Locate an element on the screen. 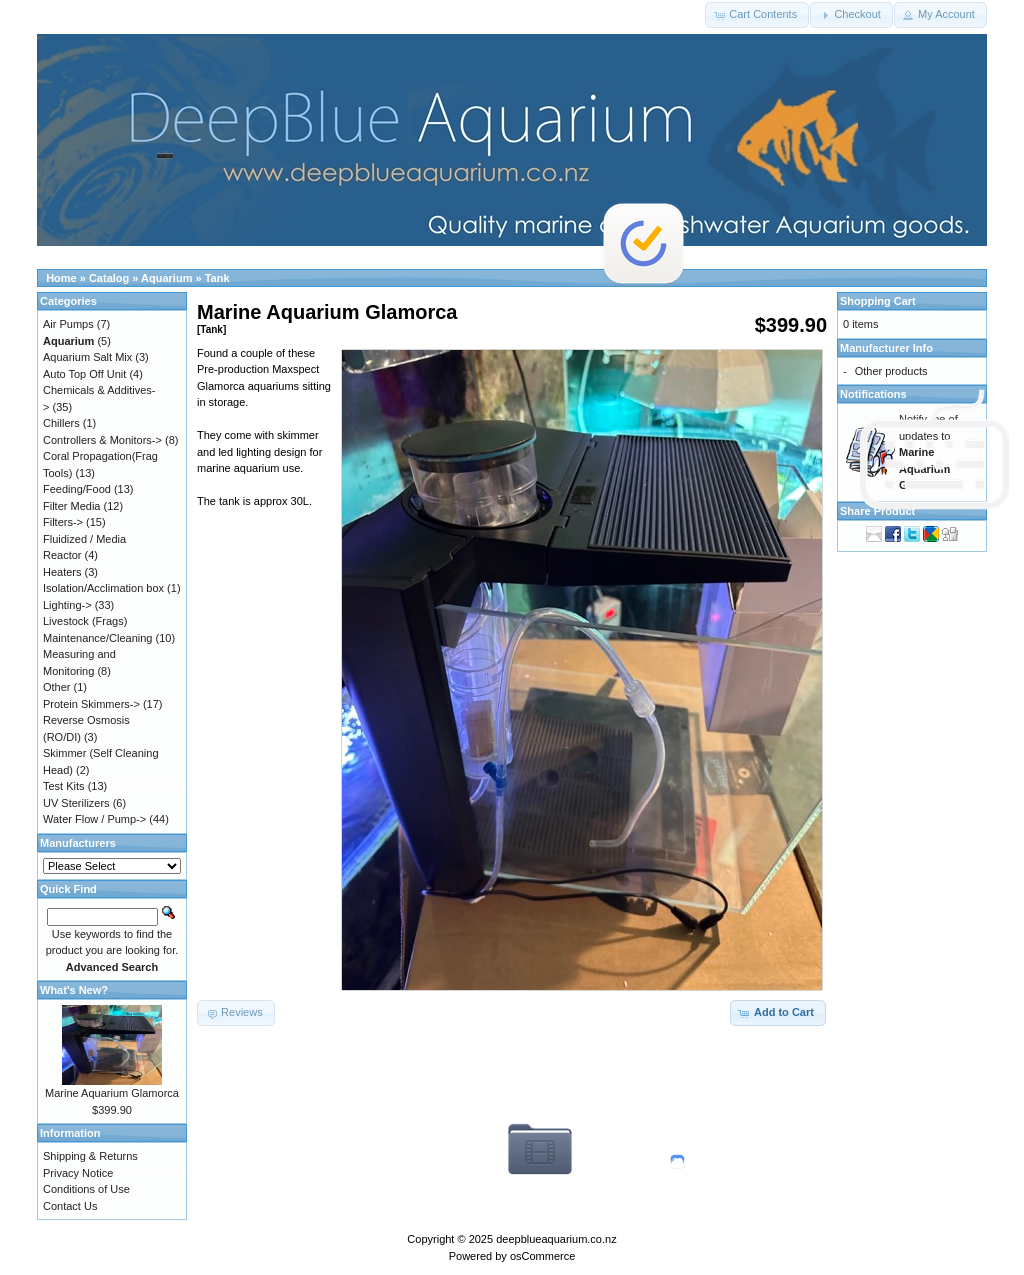 This screenshot has width=1024, height=1275. indicates extended keyboard connected via bluetooth is located at coordinates (165, 156).